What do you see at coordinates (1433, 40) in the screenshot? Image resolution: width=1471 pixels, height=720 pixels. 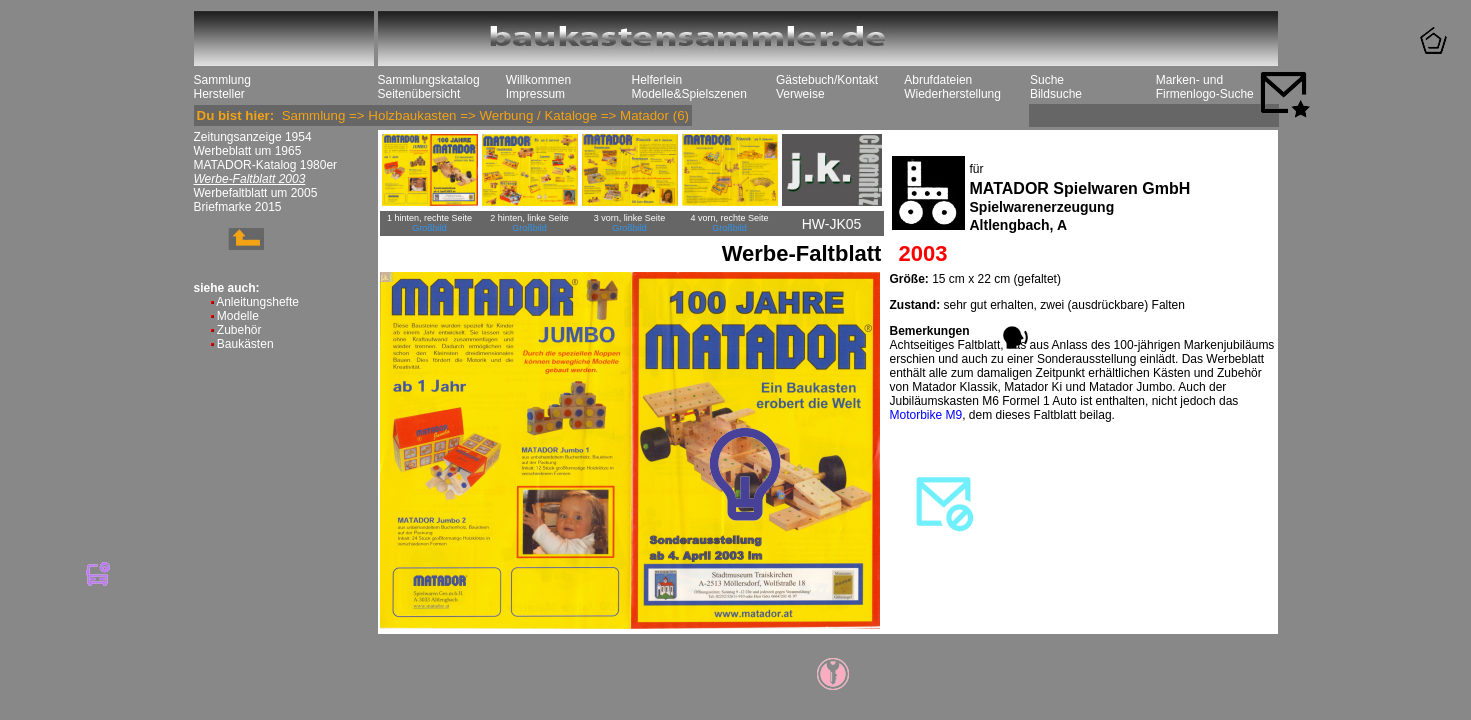 I see `geode geometry dash mod loader logo` at bounding box center [1433, 40].